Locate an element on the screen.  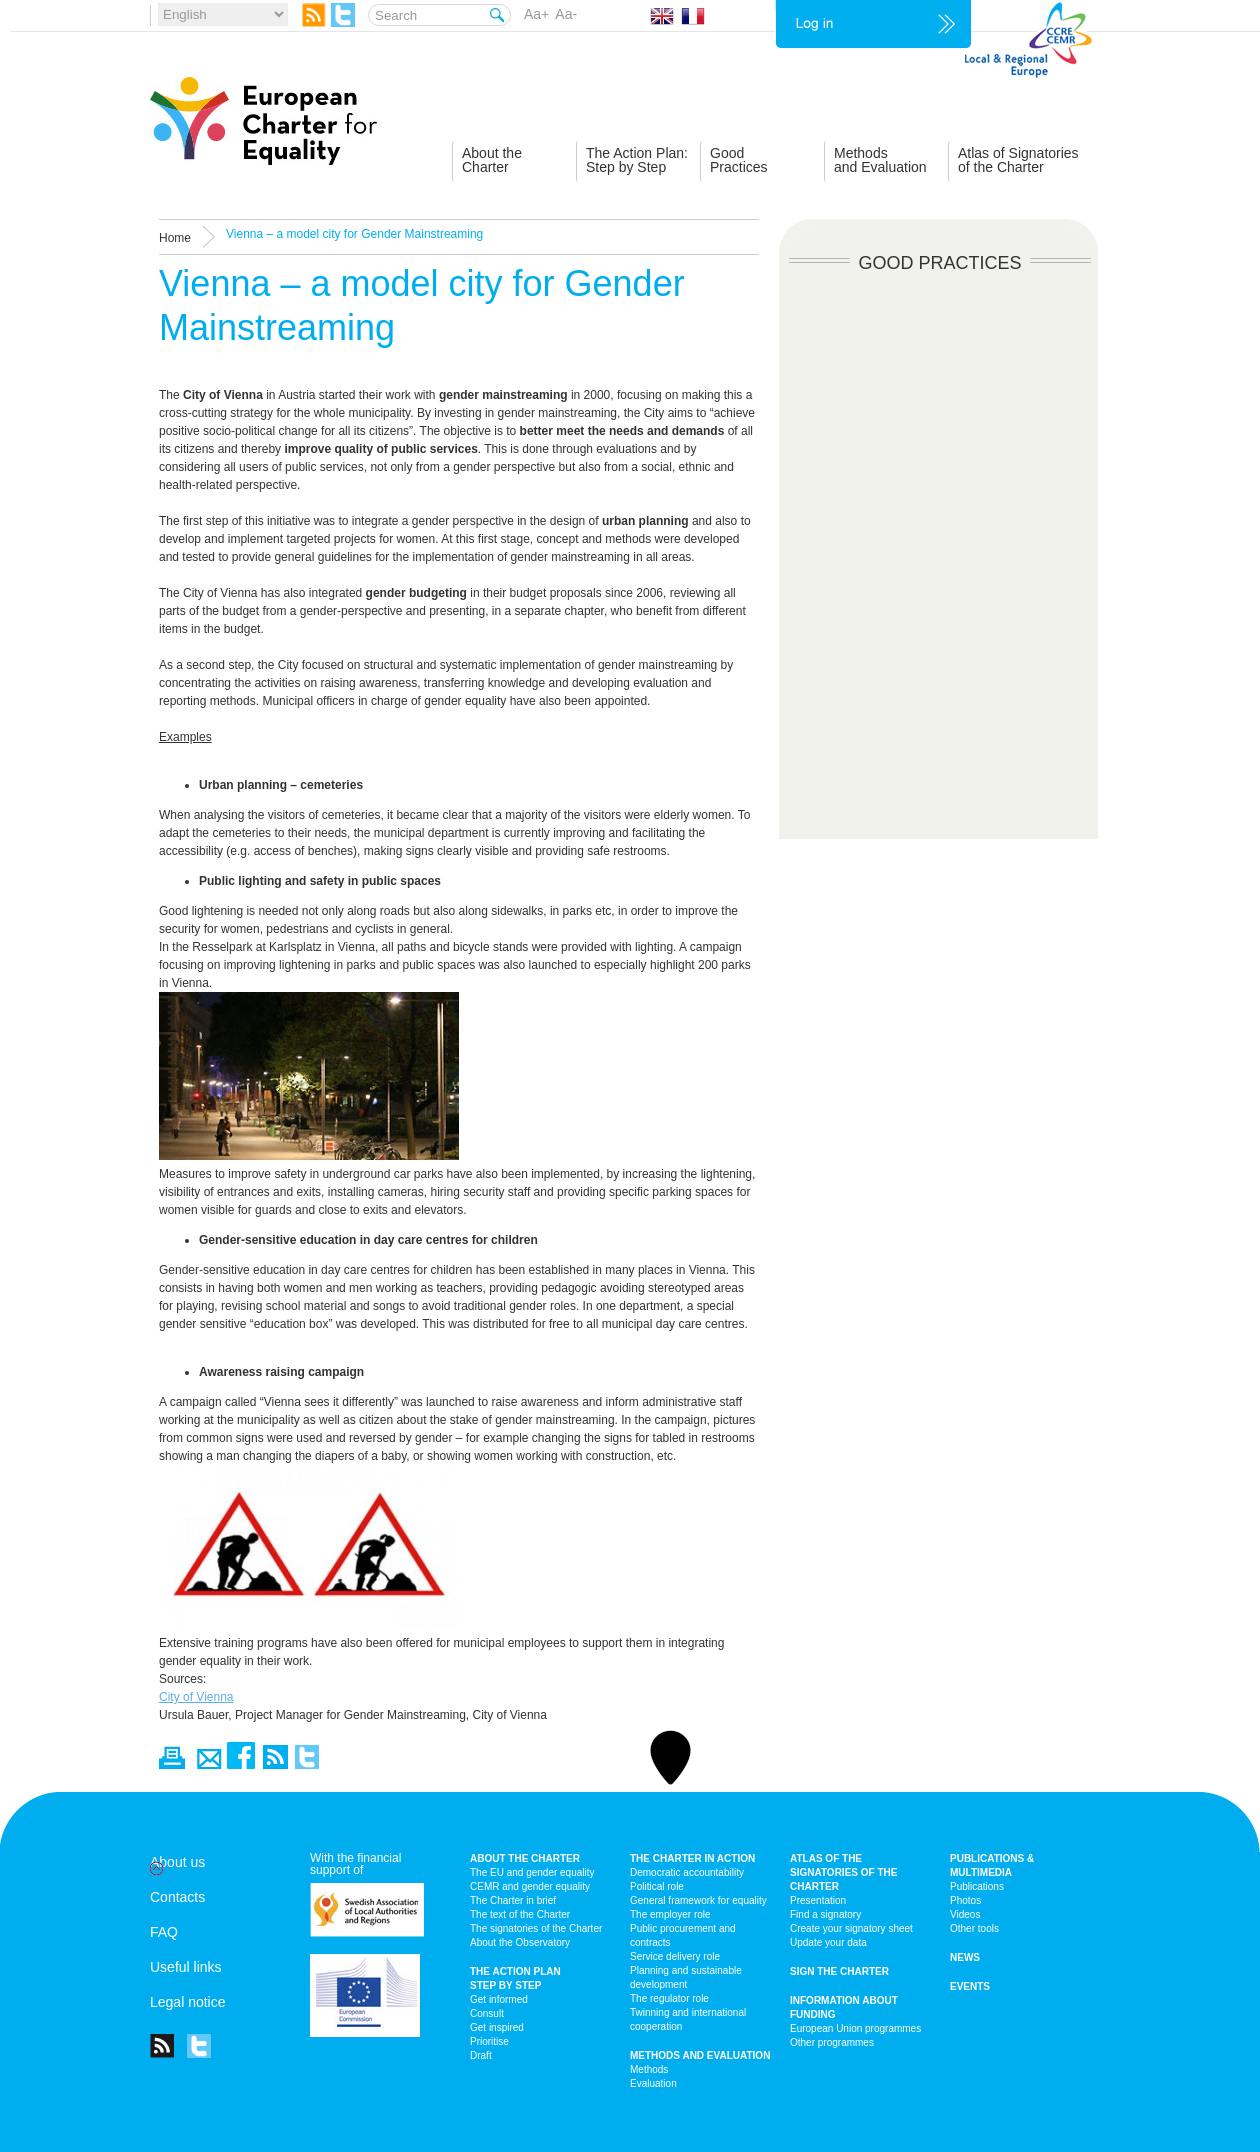
mark a location on the map is located at coordinates (670, 1757).